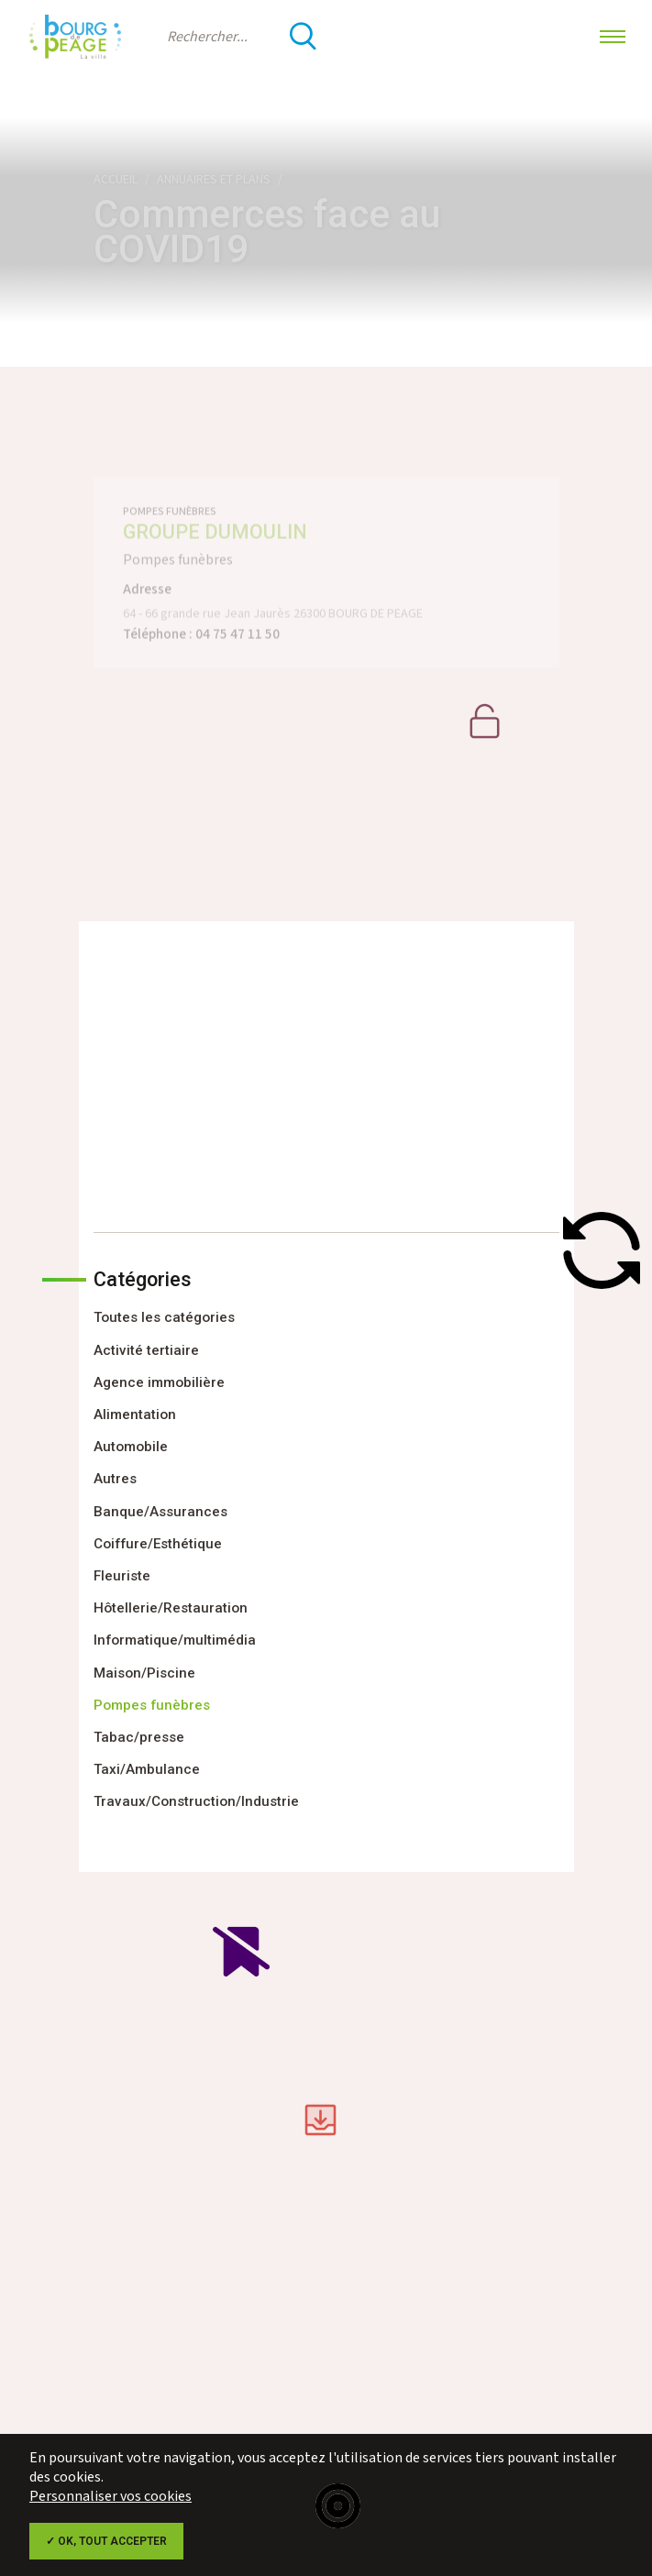 The image size is (652, 2576). What do you see at coordinates (484, 721) in the screenshot?
I see `unlock or unsecure an item` at bounding box center [484, 721].